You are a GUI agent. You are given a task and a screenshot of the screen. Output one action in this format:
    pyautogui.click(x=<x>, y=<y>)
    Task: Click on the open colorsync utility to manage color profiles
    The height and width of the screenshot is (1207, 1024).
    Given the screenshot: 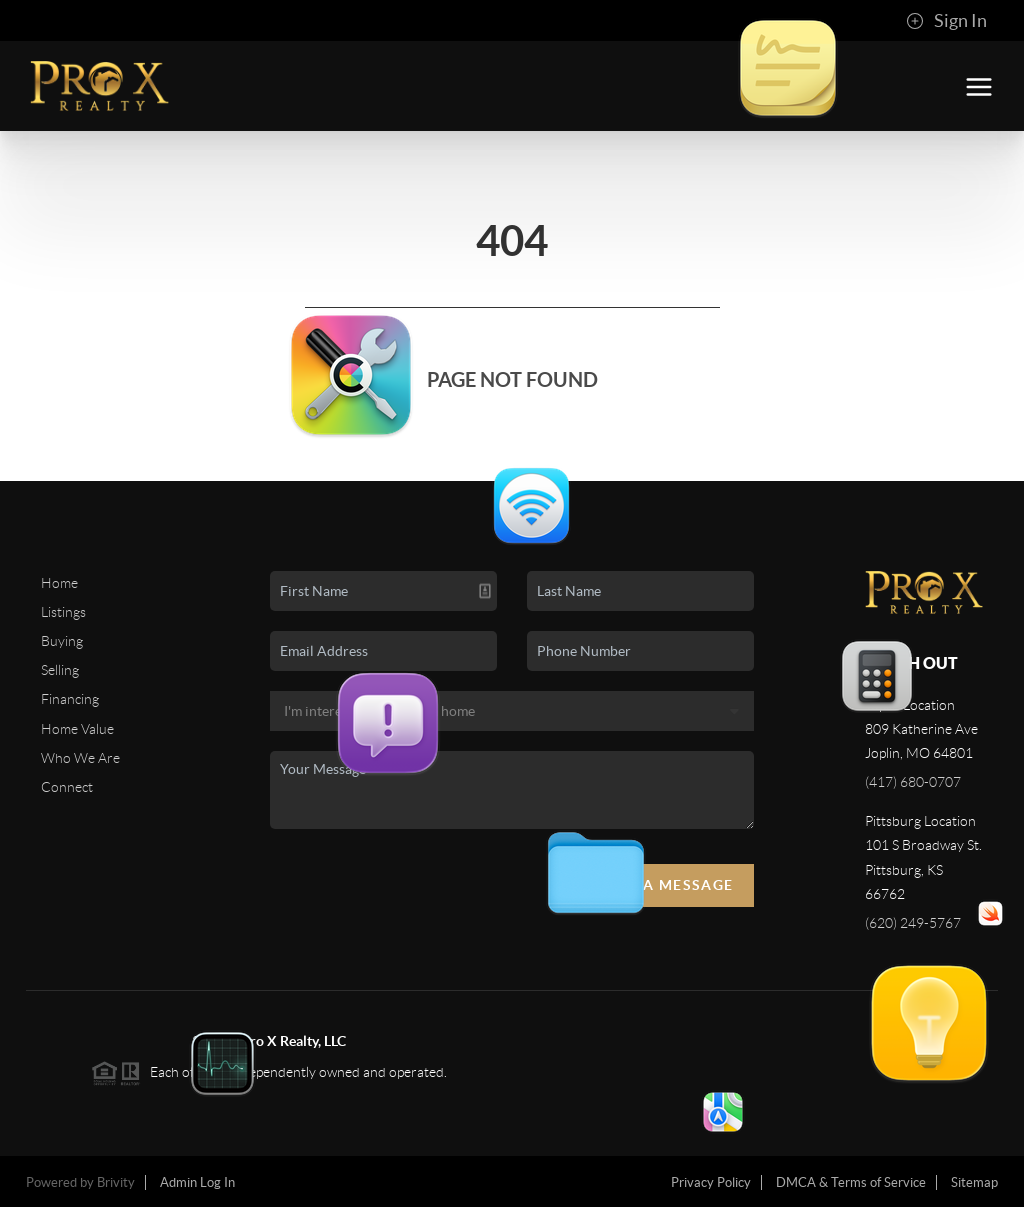 What is the action you would take?
    pyautogui.click(x=351, y=375)
    